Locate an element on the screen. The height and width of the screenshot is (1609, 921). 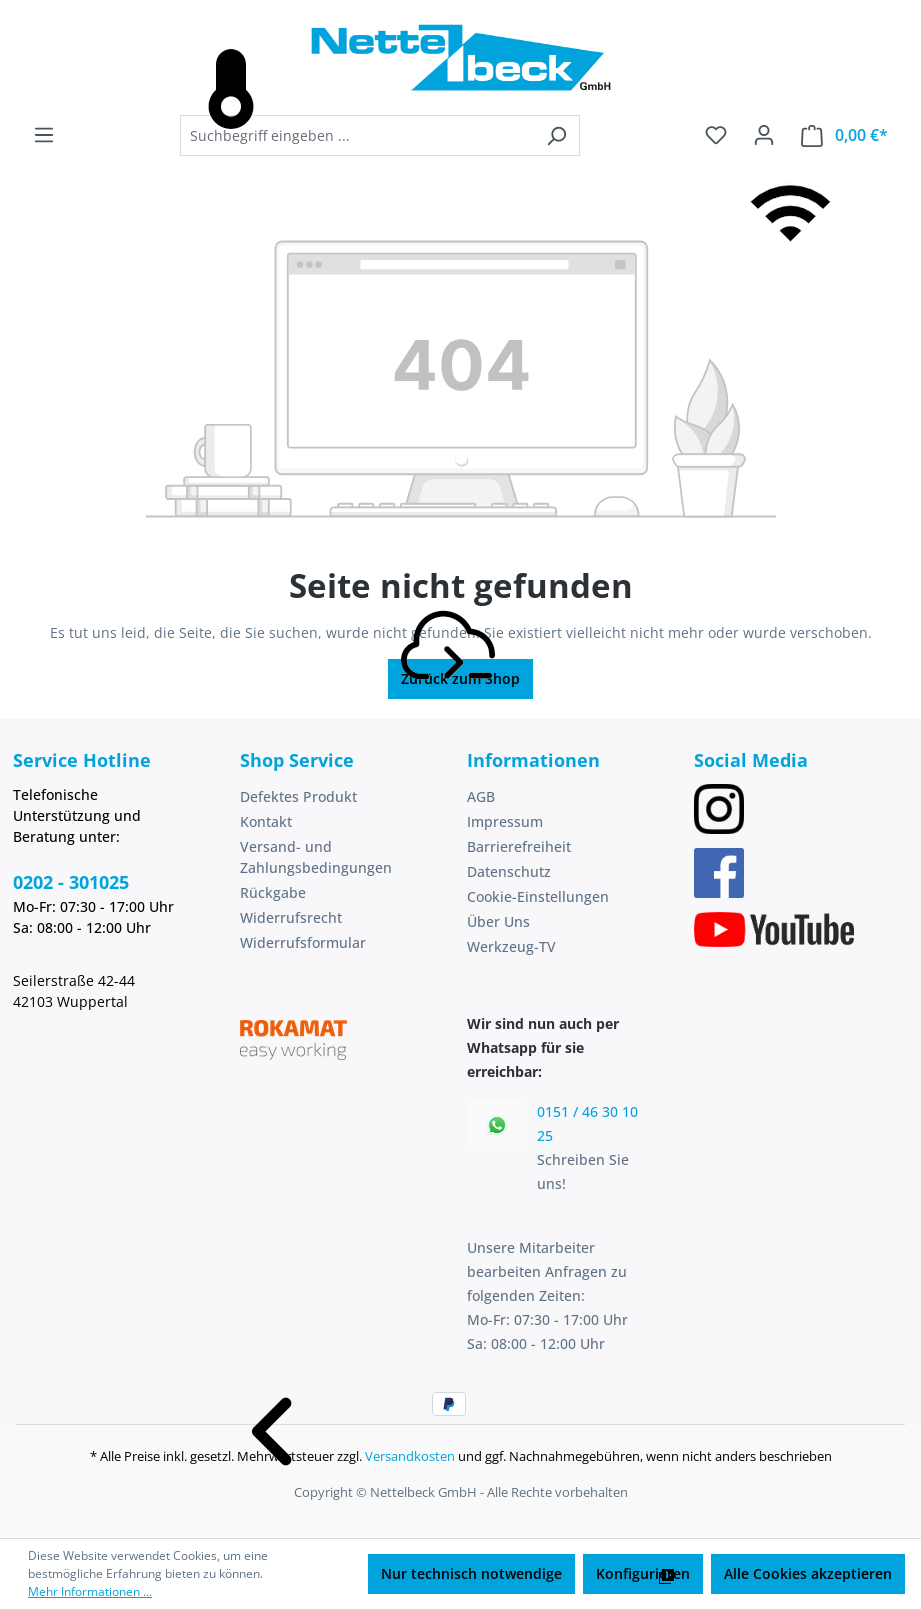
access your video library is located at coordinates (666, 1576).